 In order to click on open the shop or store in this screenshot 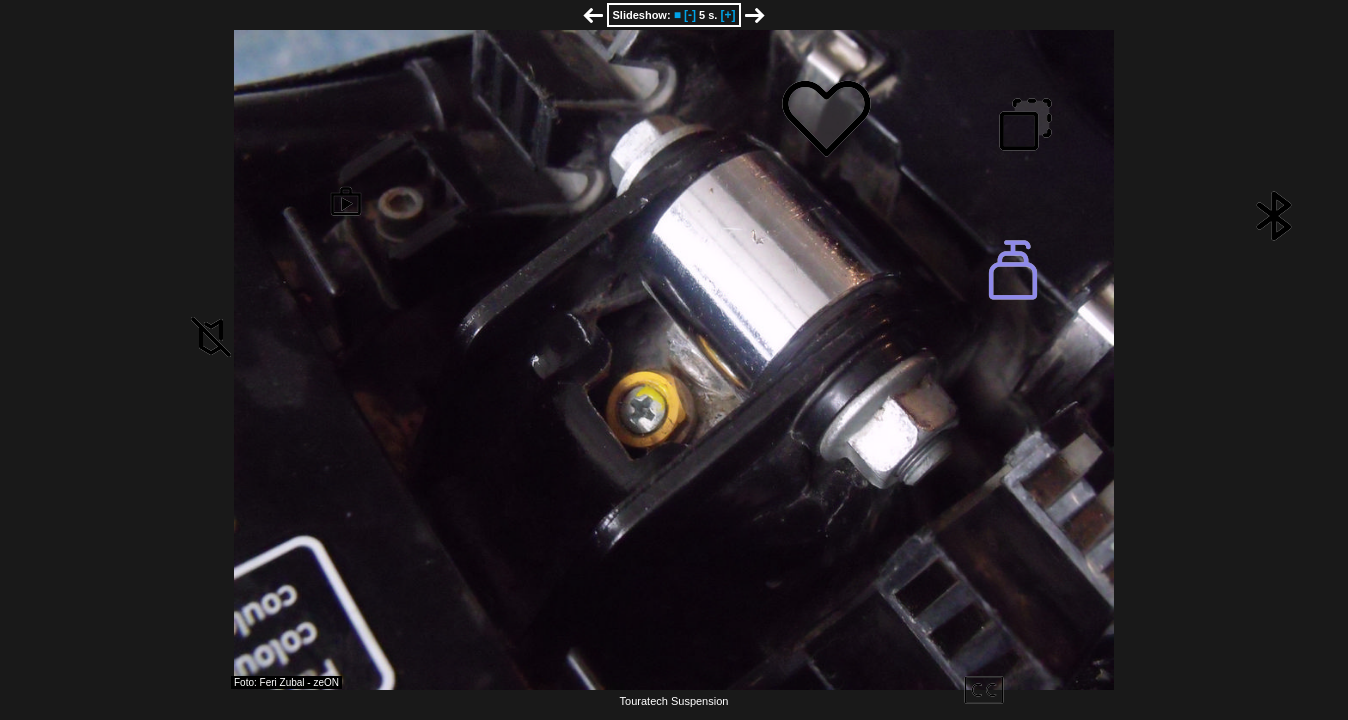, I will do `click(346, 202)`.